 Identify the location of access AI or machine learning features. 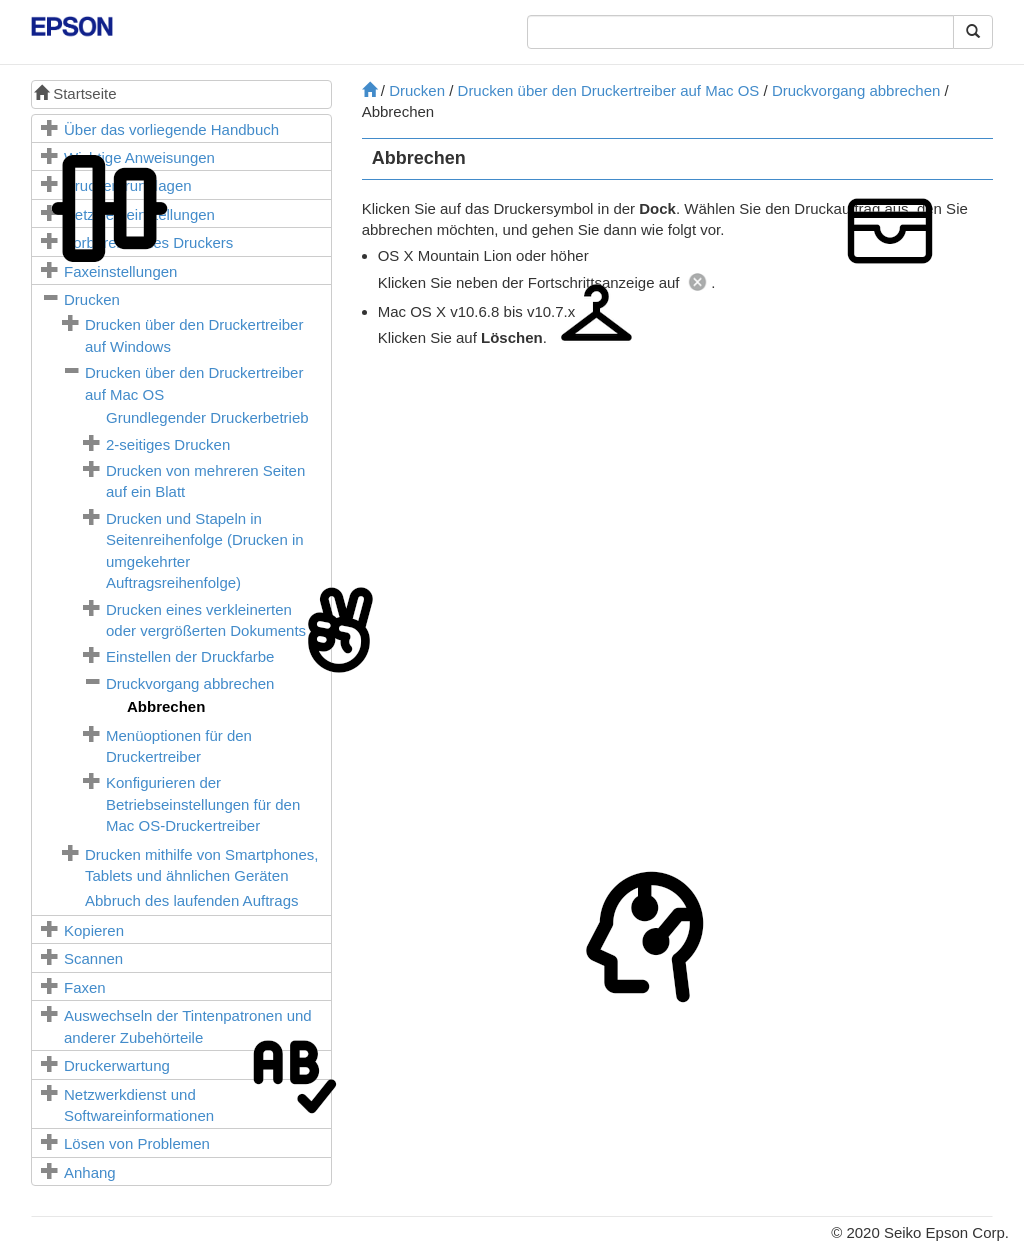
(647, 937).